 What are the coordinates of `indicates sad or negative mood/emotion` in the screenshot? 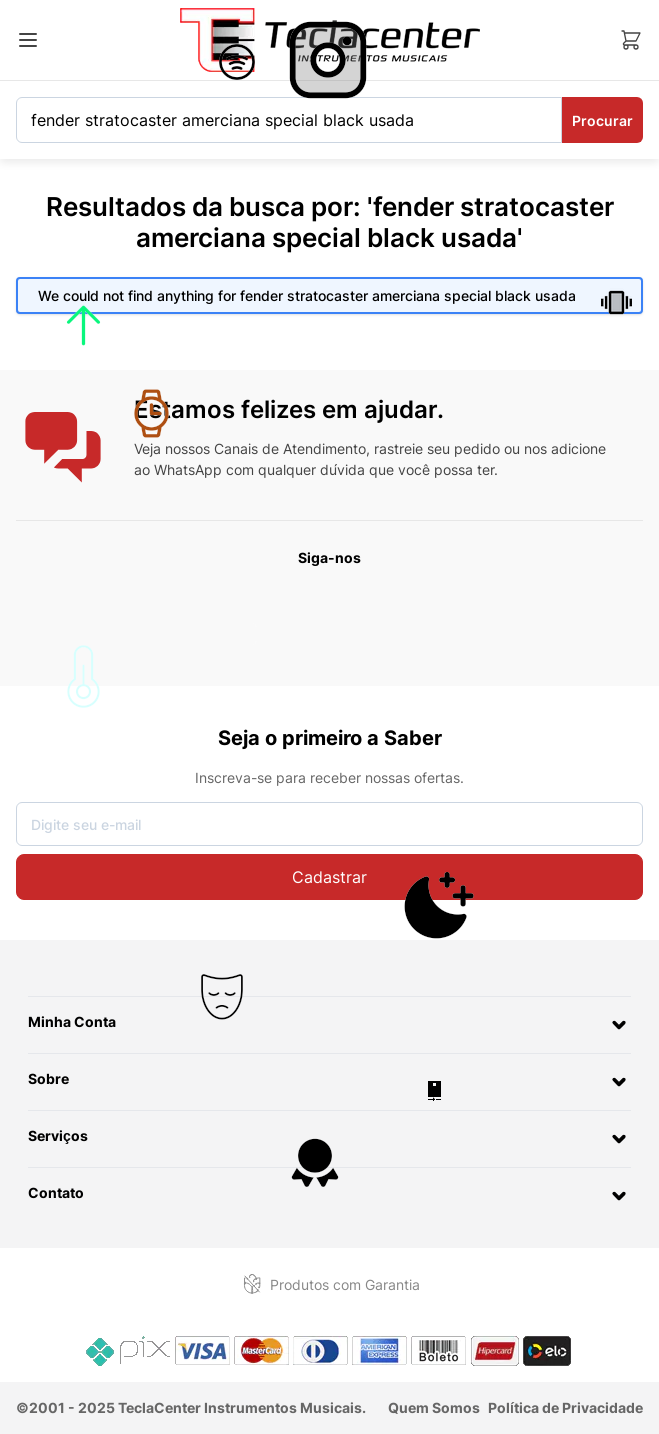 It's located at (222, 995).